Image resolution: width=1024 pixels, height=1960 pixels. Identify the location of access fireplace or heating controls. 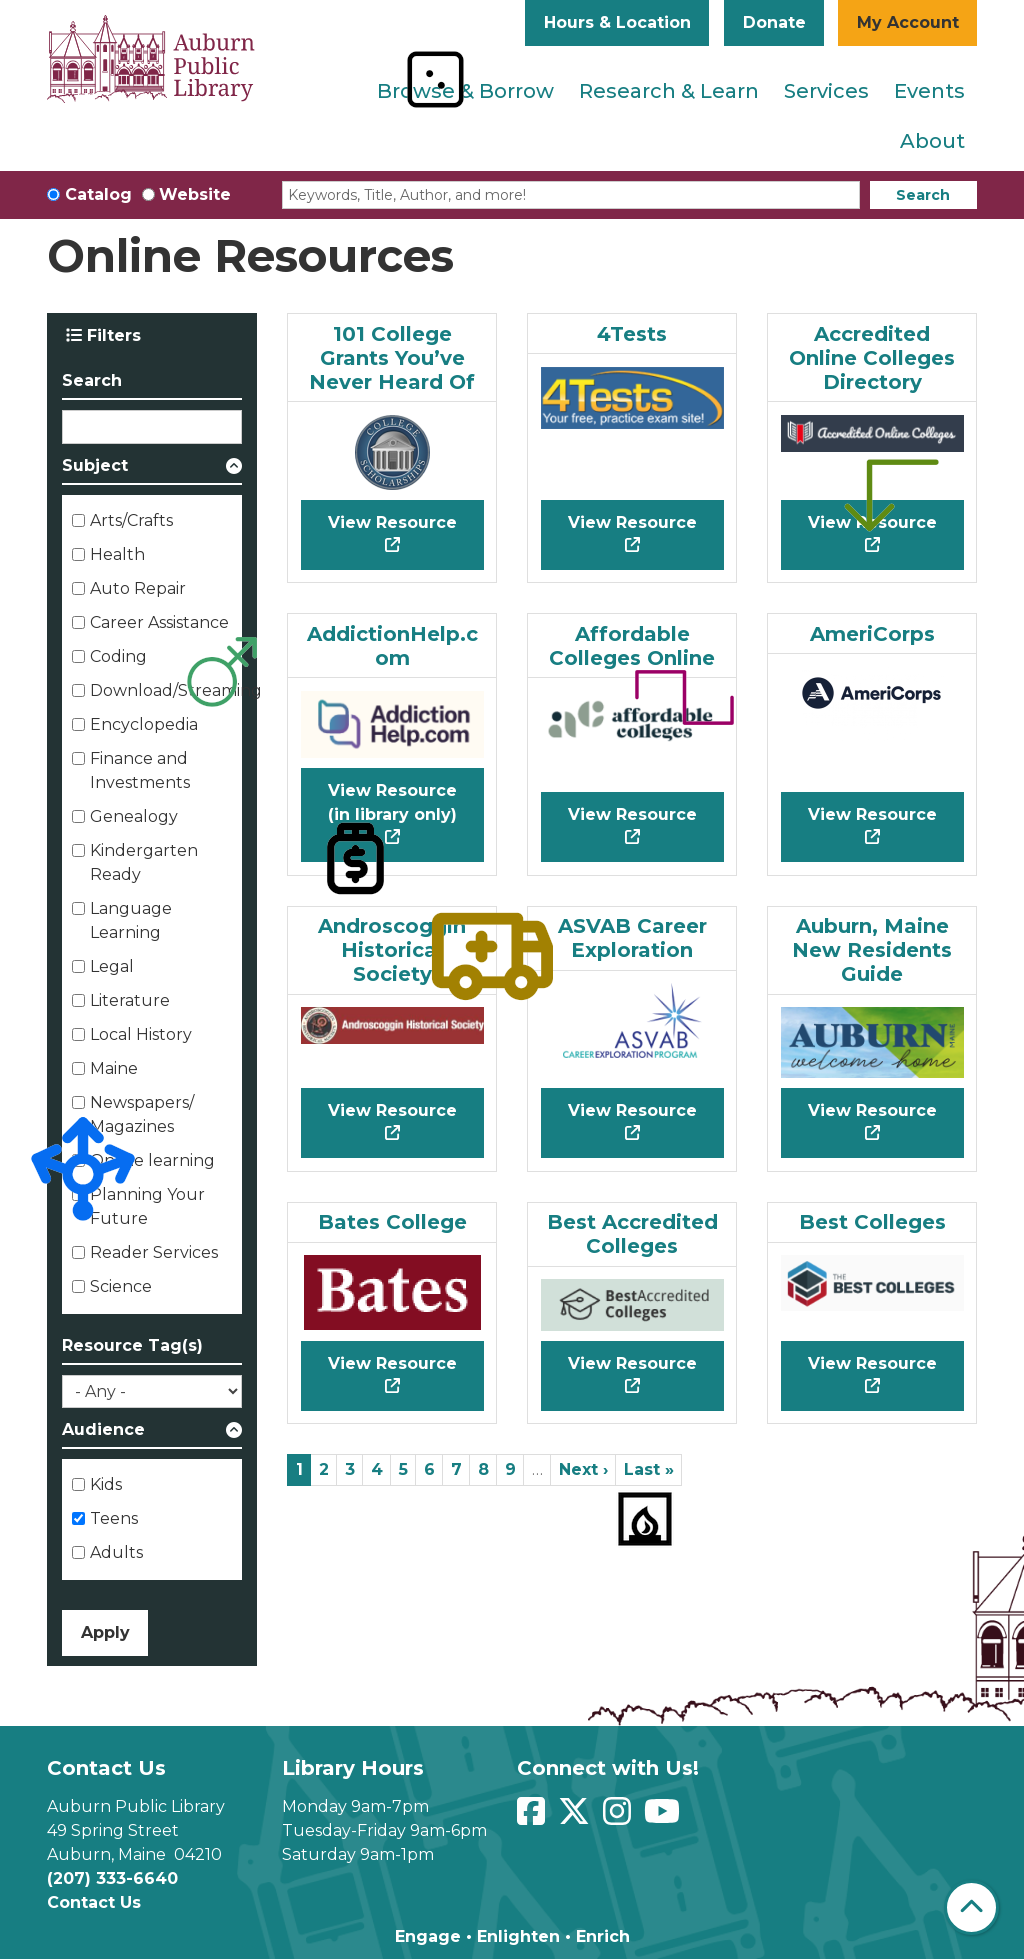
(645, 1519).